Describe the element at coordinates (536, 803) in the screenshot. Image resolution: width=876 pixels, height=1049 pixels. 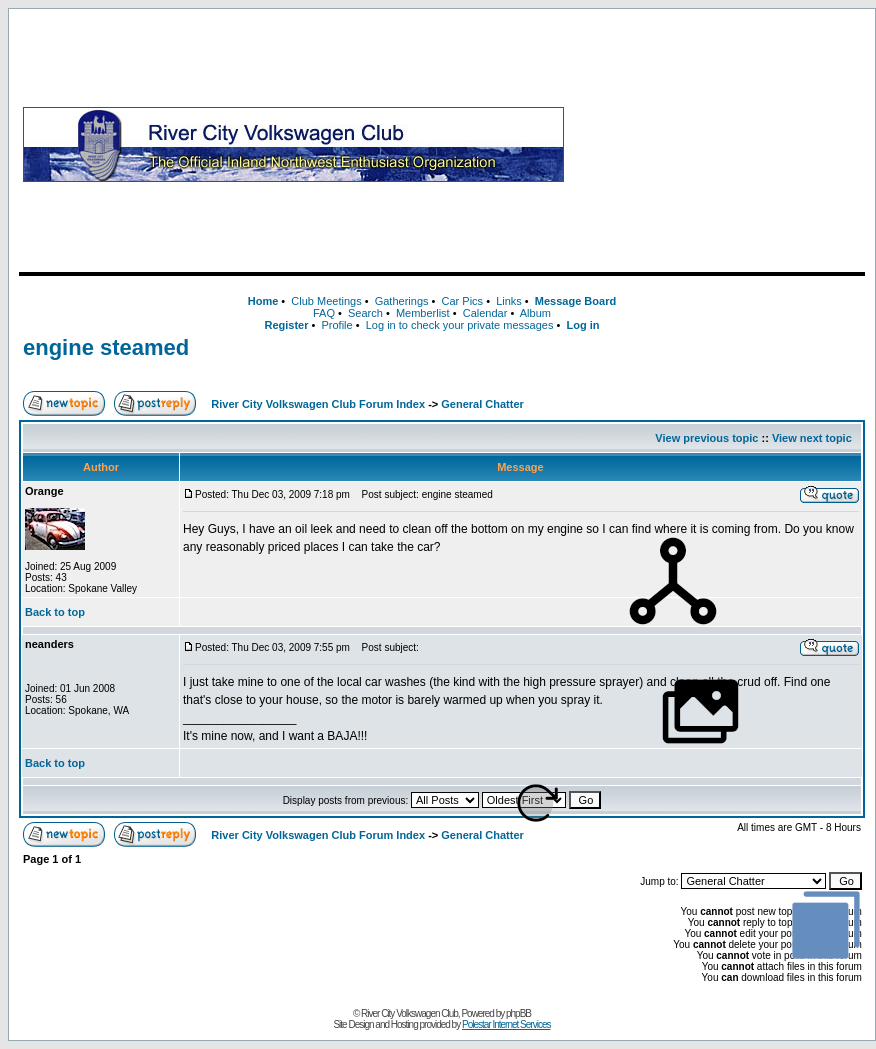
I see `refresh or reload content` at that location.